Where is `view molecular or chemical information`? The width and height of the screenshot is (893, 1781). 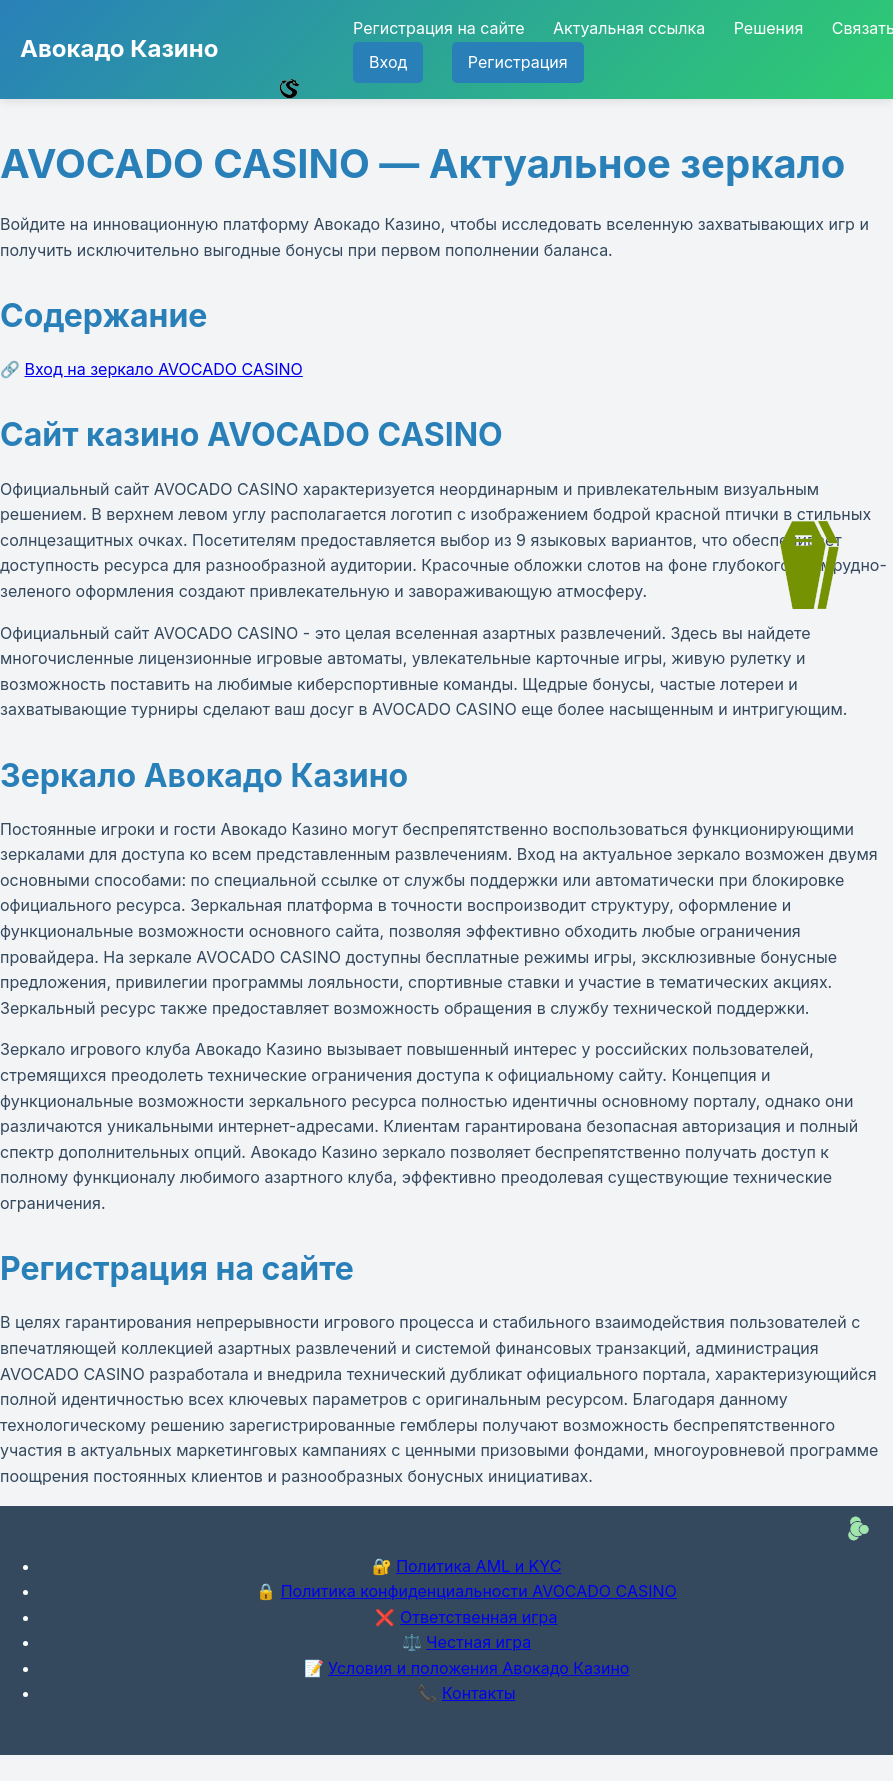 view molecular or chemical information is located at coordinates (858, 1528).